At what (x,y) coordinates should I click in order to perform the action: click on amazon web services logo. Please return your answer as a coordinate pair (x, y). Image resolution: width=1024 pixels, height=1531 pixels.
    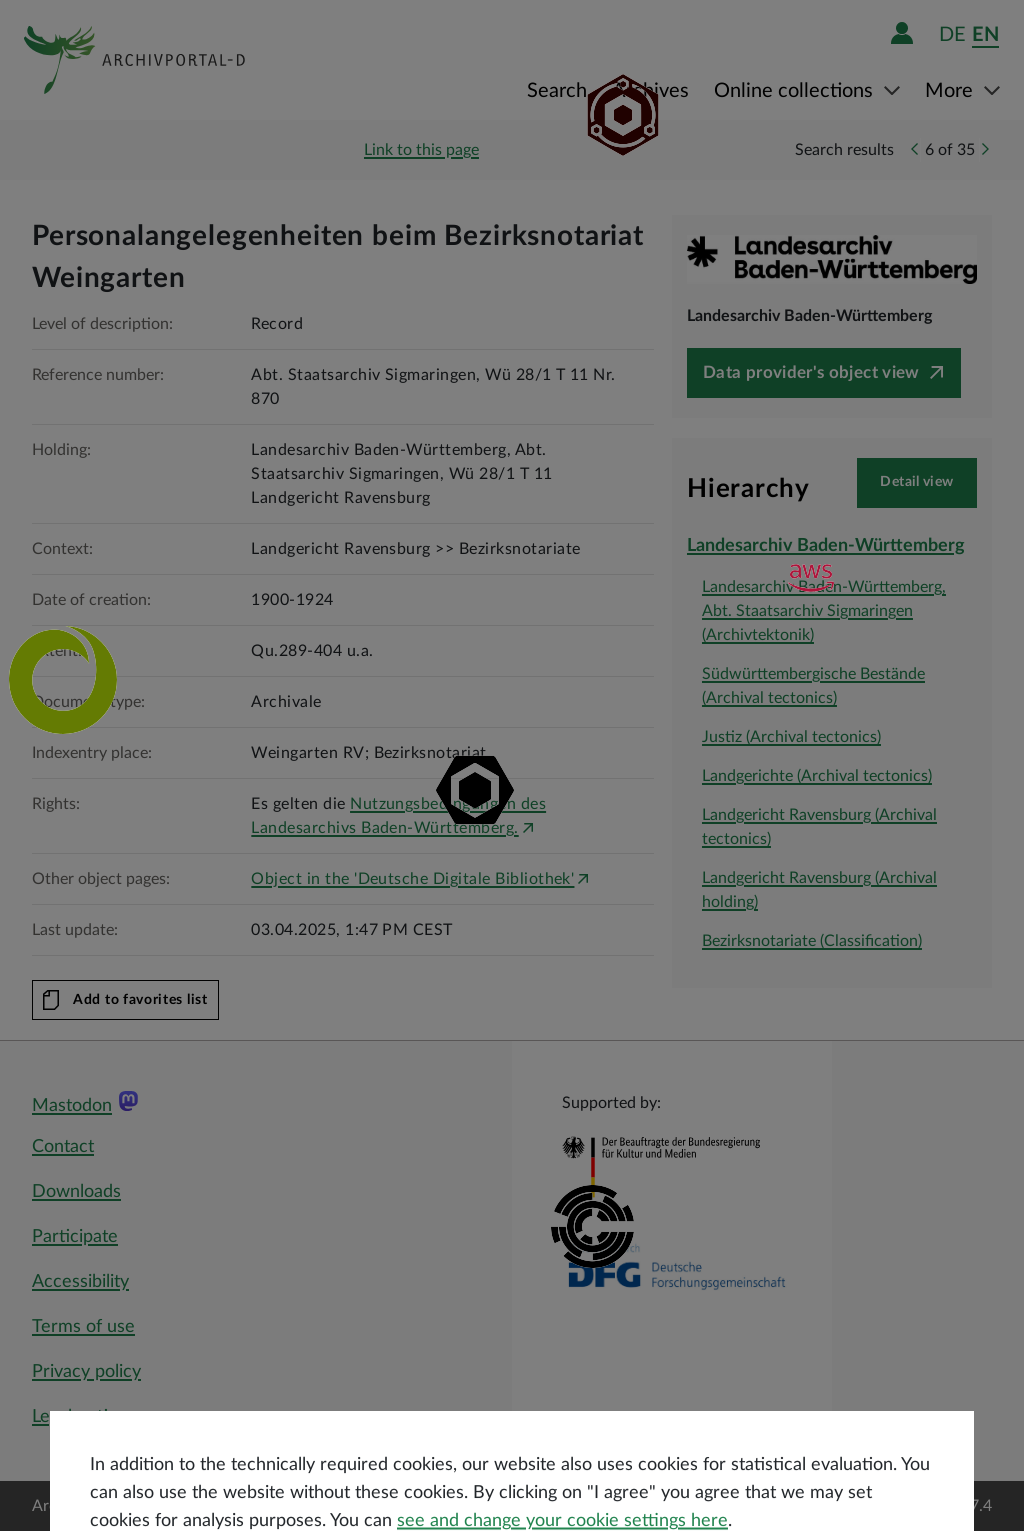
    Looking at the image, I should click on (811, 578).